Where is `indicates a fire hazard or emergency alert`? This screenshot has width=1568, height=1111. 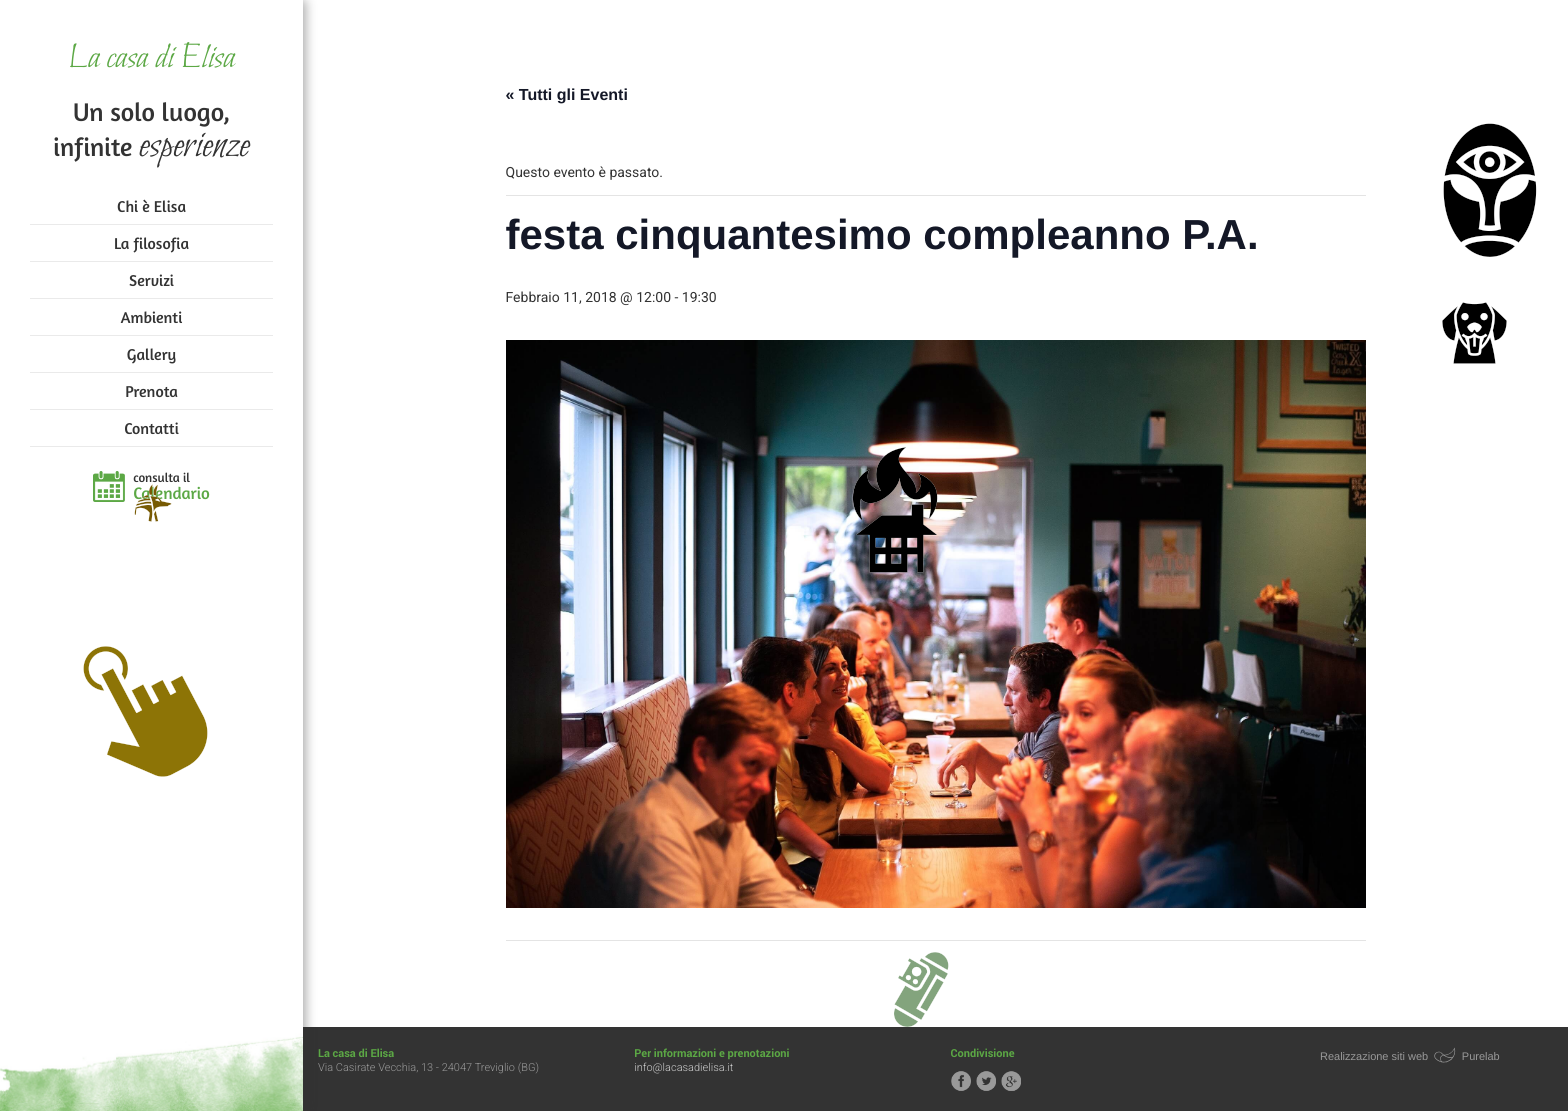 indicates a fire hazard or emergency alert is located at coordinates (896, 510).